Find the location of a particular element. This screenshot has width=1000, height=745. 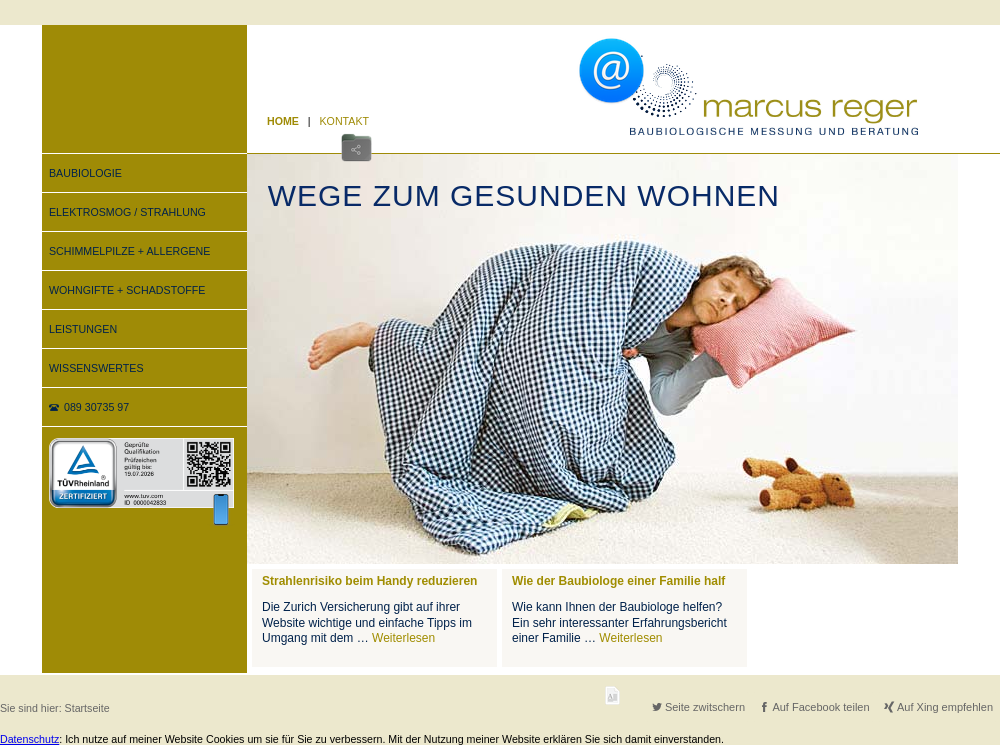

iPhone 13 Pro device icon is located at coordinates (221, 510).